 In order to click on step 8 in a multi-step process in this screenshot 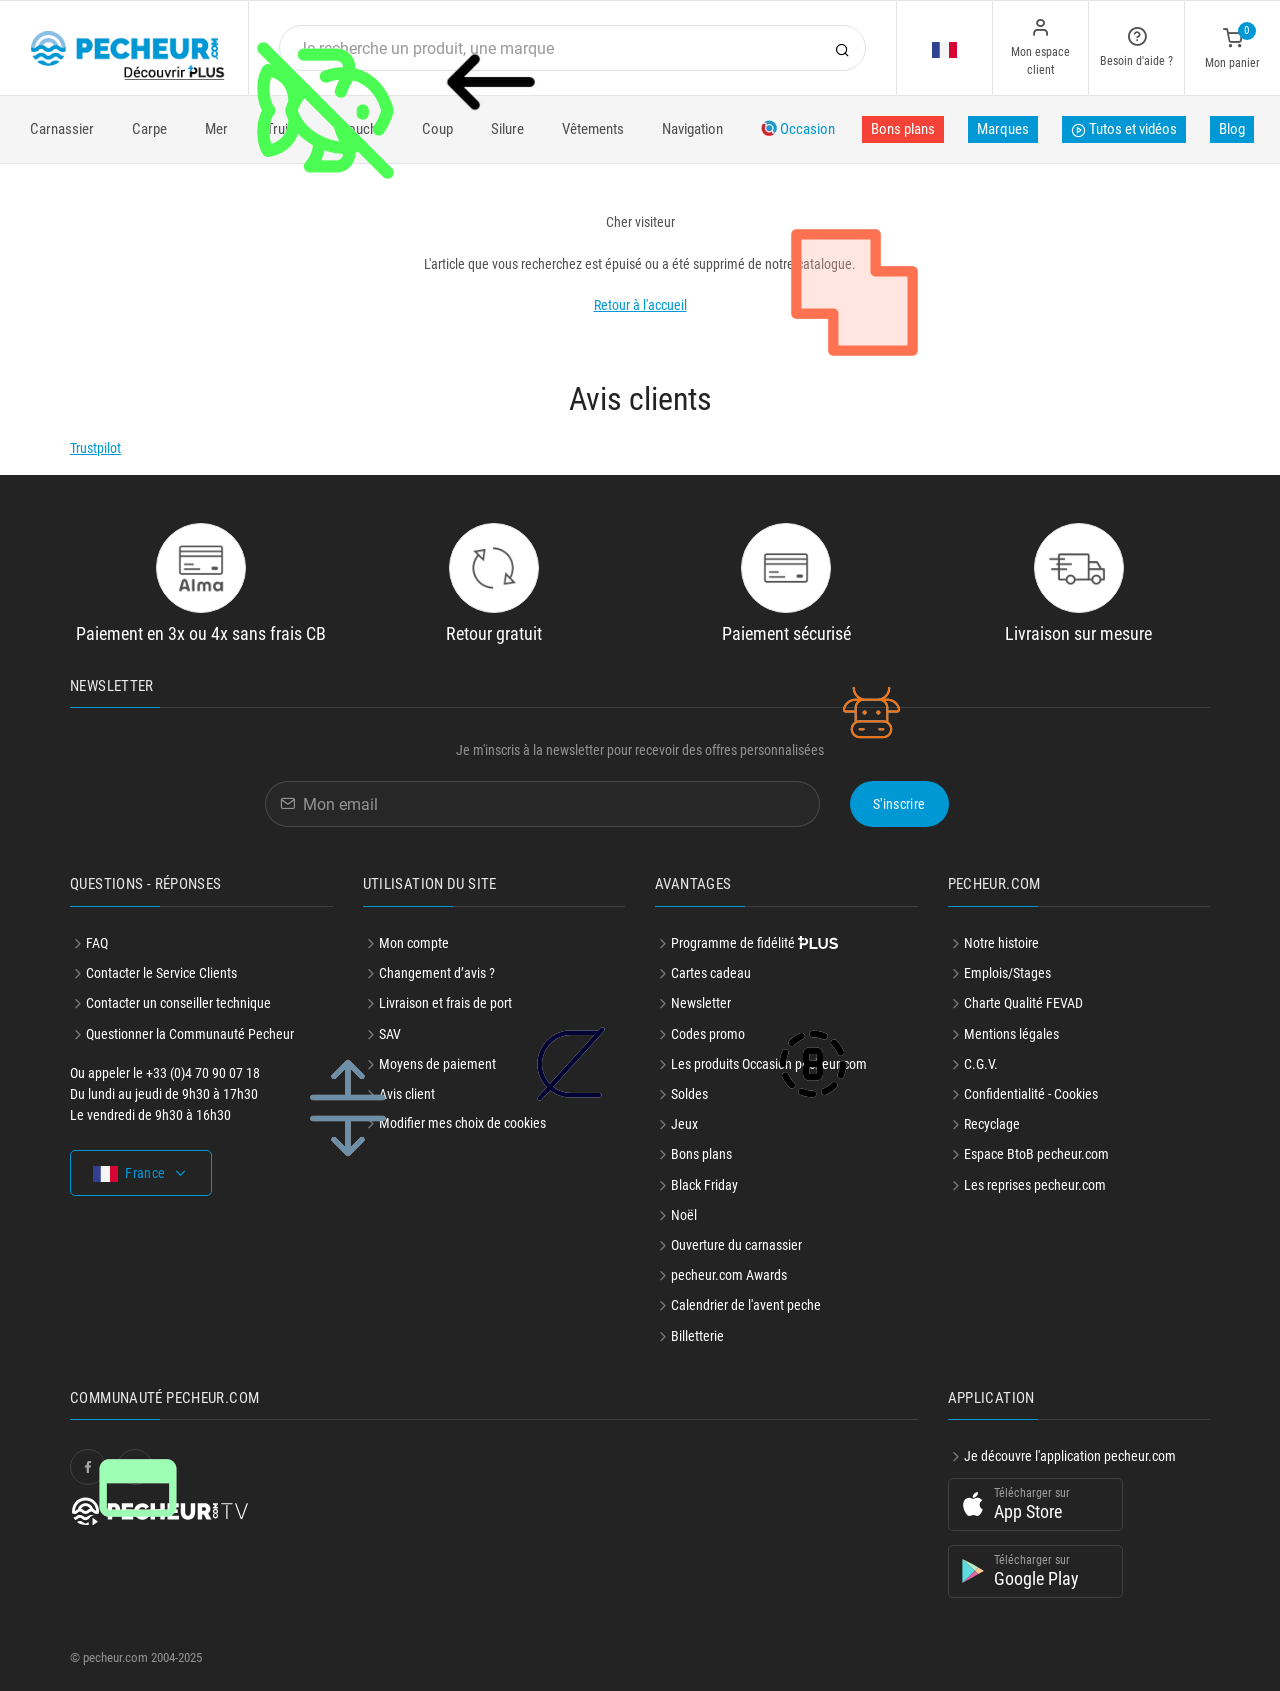, I will do `click(813, 1064)`.